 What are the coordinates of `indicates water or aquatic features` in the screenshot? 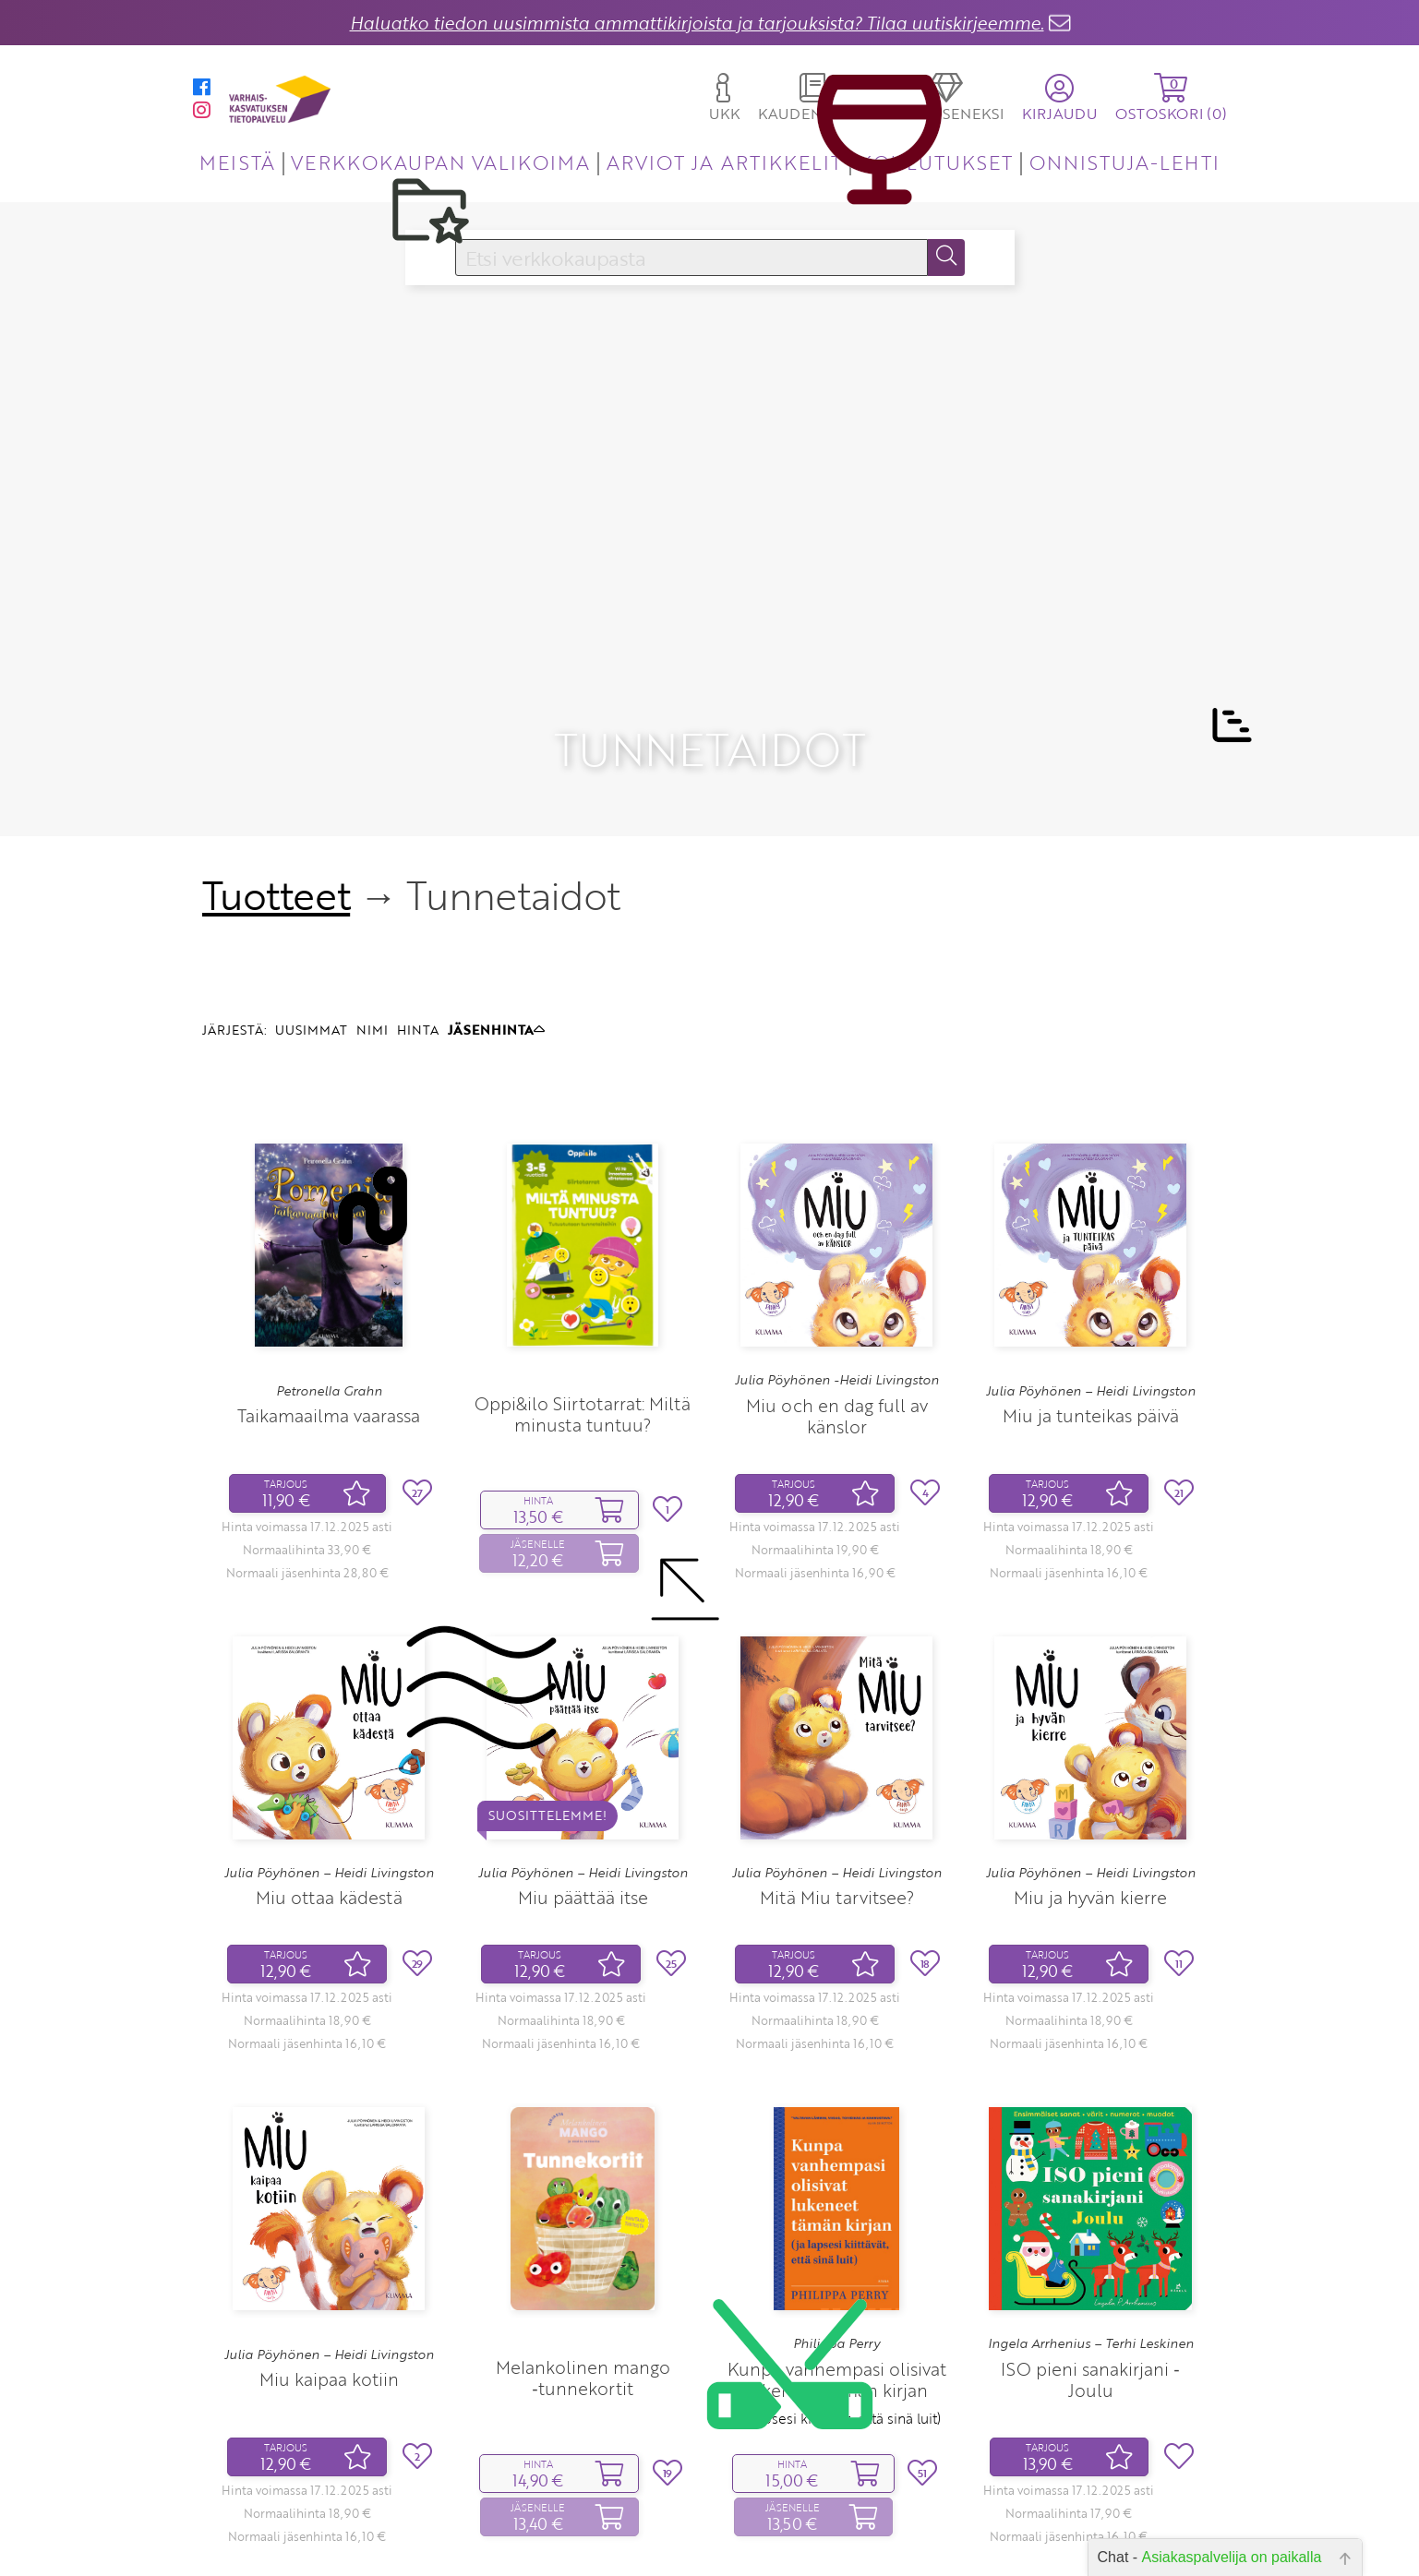 It's located at (481, 1687).